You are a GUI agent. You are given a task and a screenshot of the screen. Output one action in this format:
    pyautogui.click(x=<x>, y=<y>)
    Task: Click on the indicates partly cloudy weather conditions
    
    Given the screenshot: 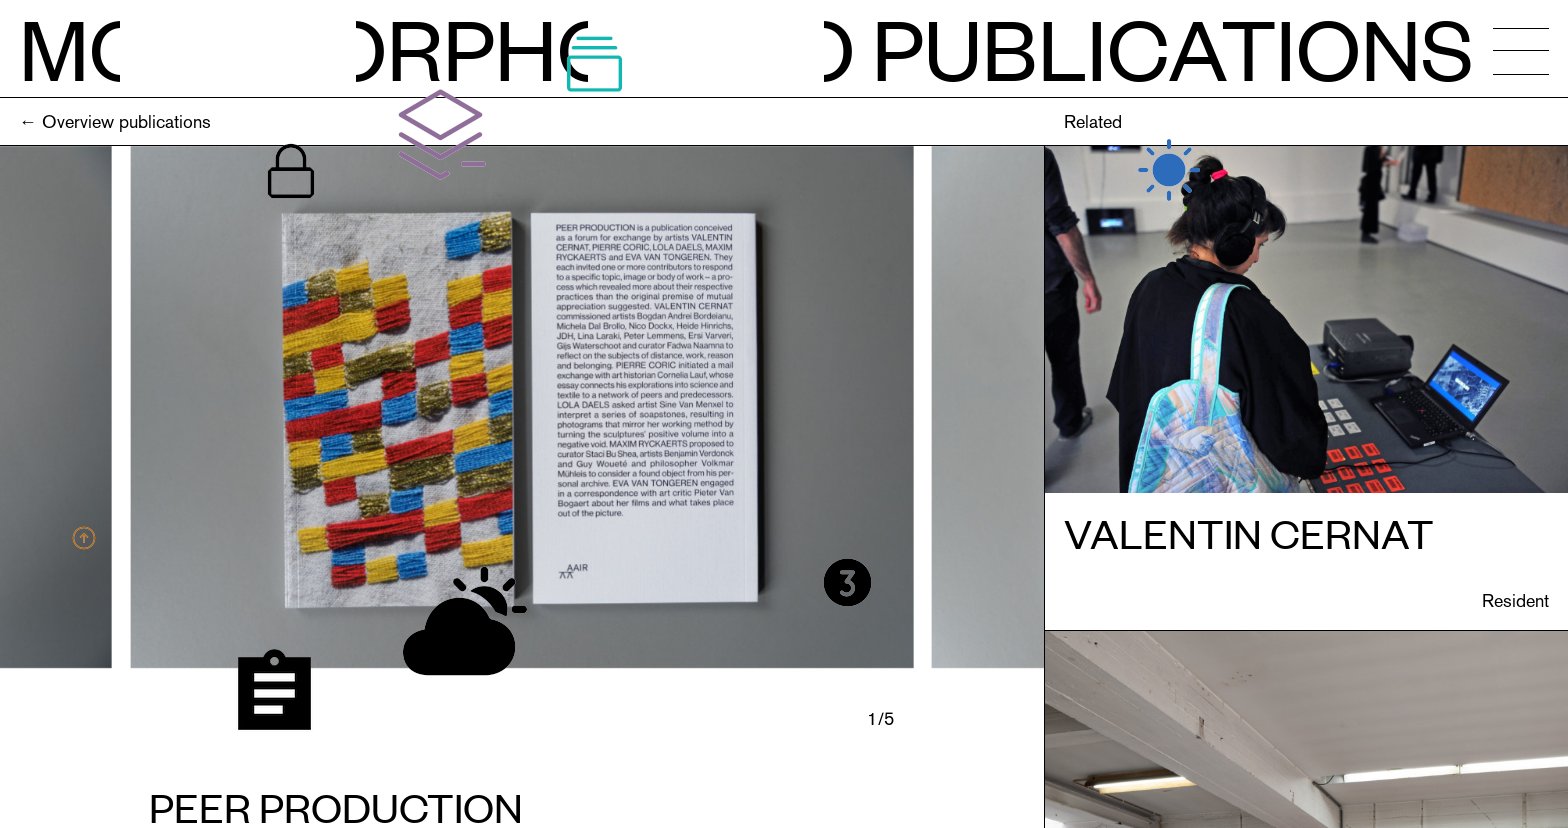 What is the action you would take?
    pyautogui.click(x=465, y=621)
    